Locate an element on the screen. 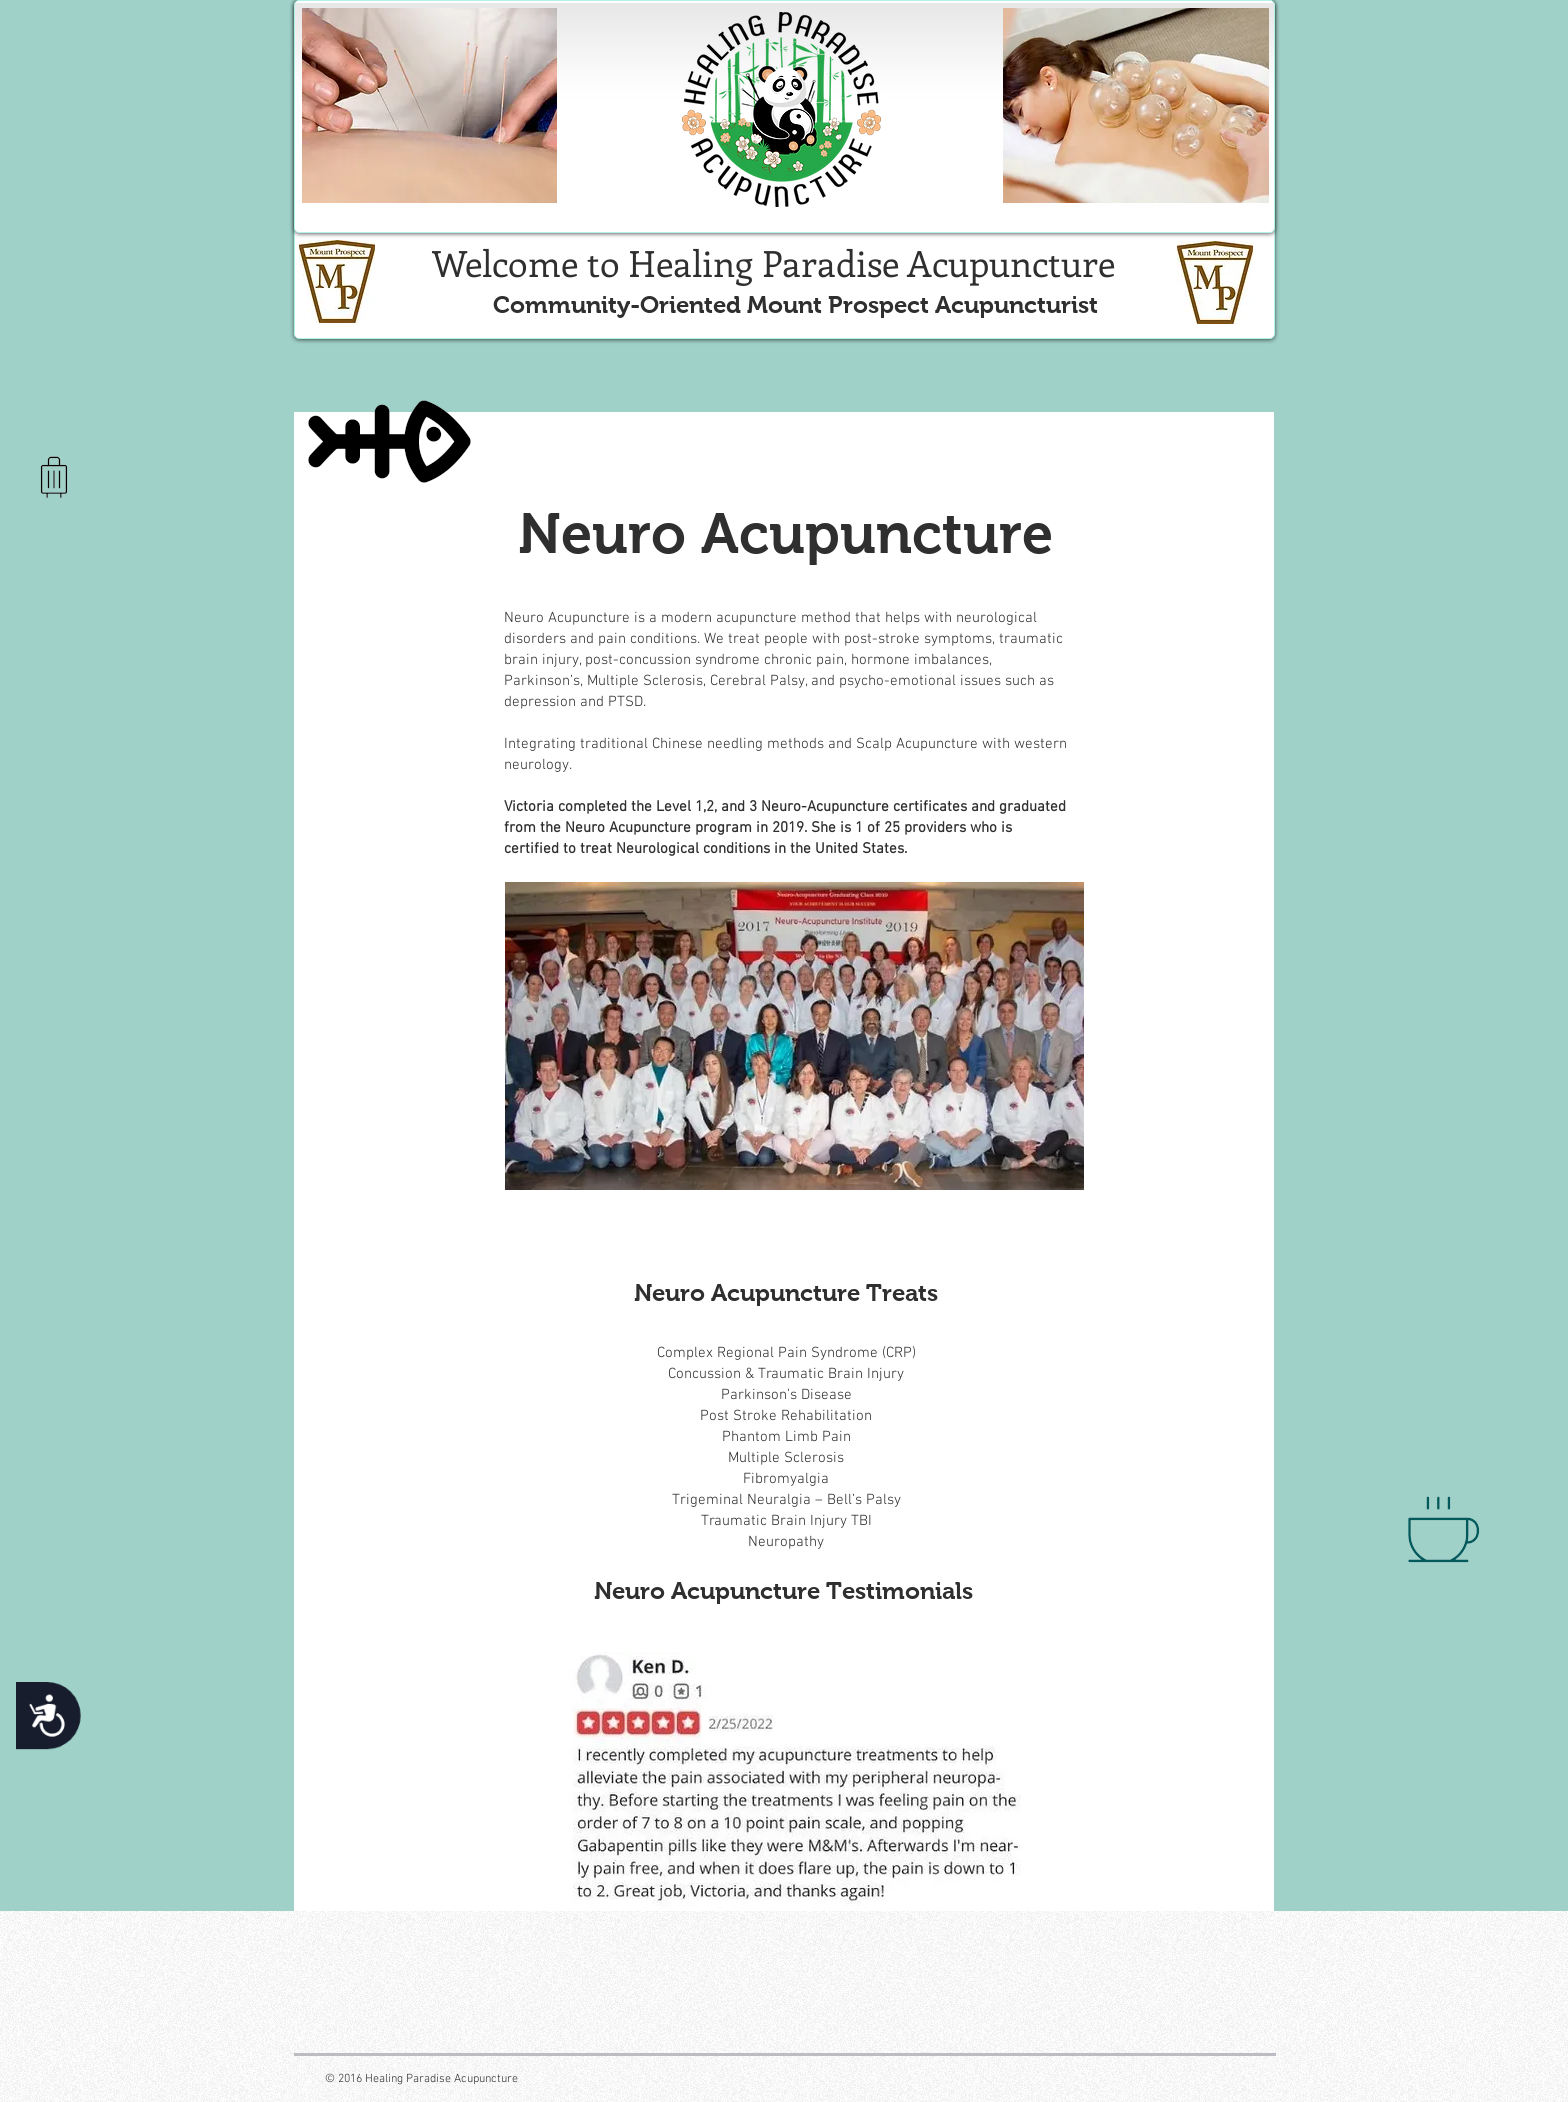  access travel or trip planning features is located at coordinates (54, 478).